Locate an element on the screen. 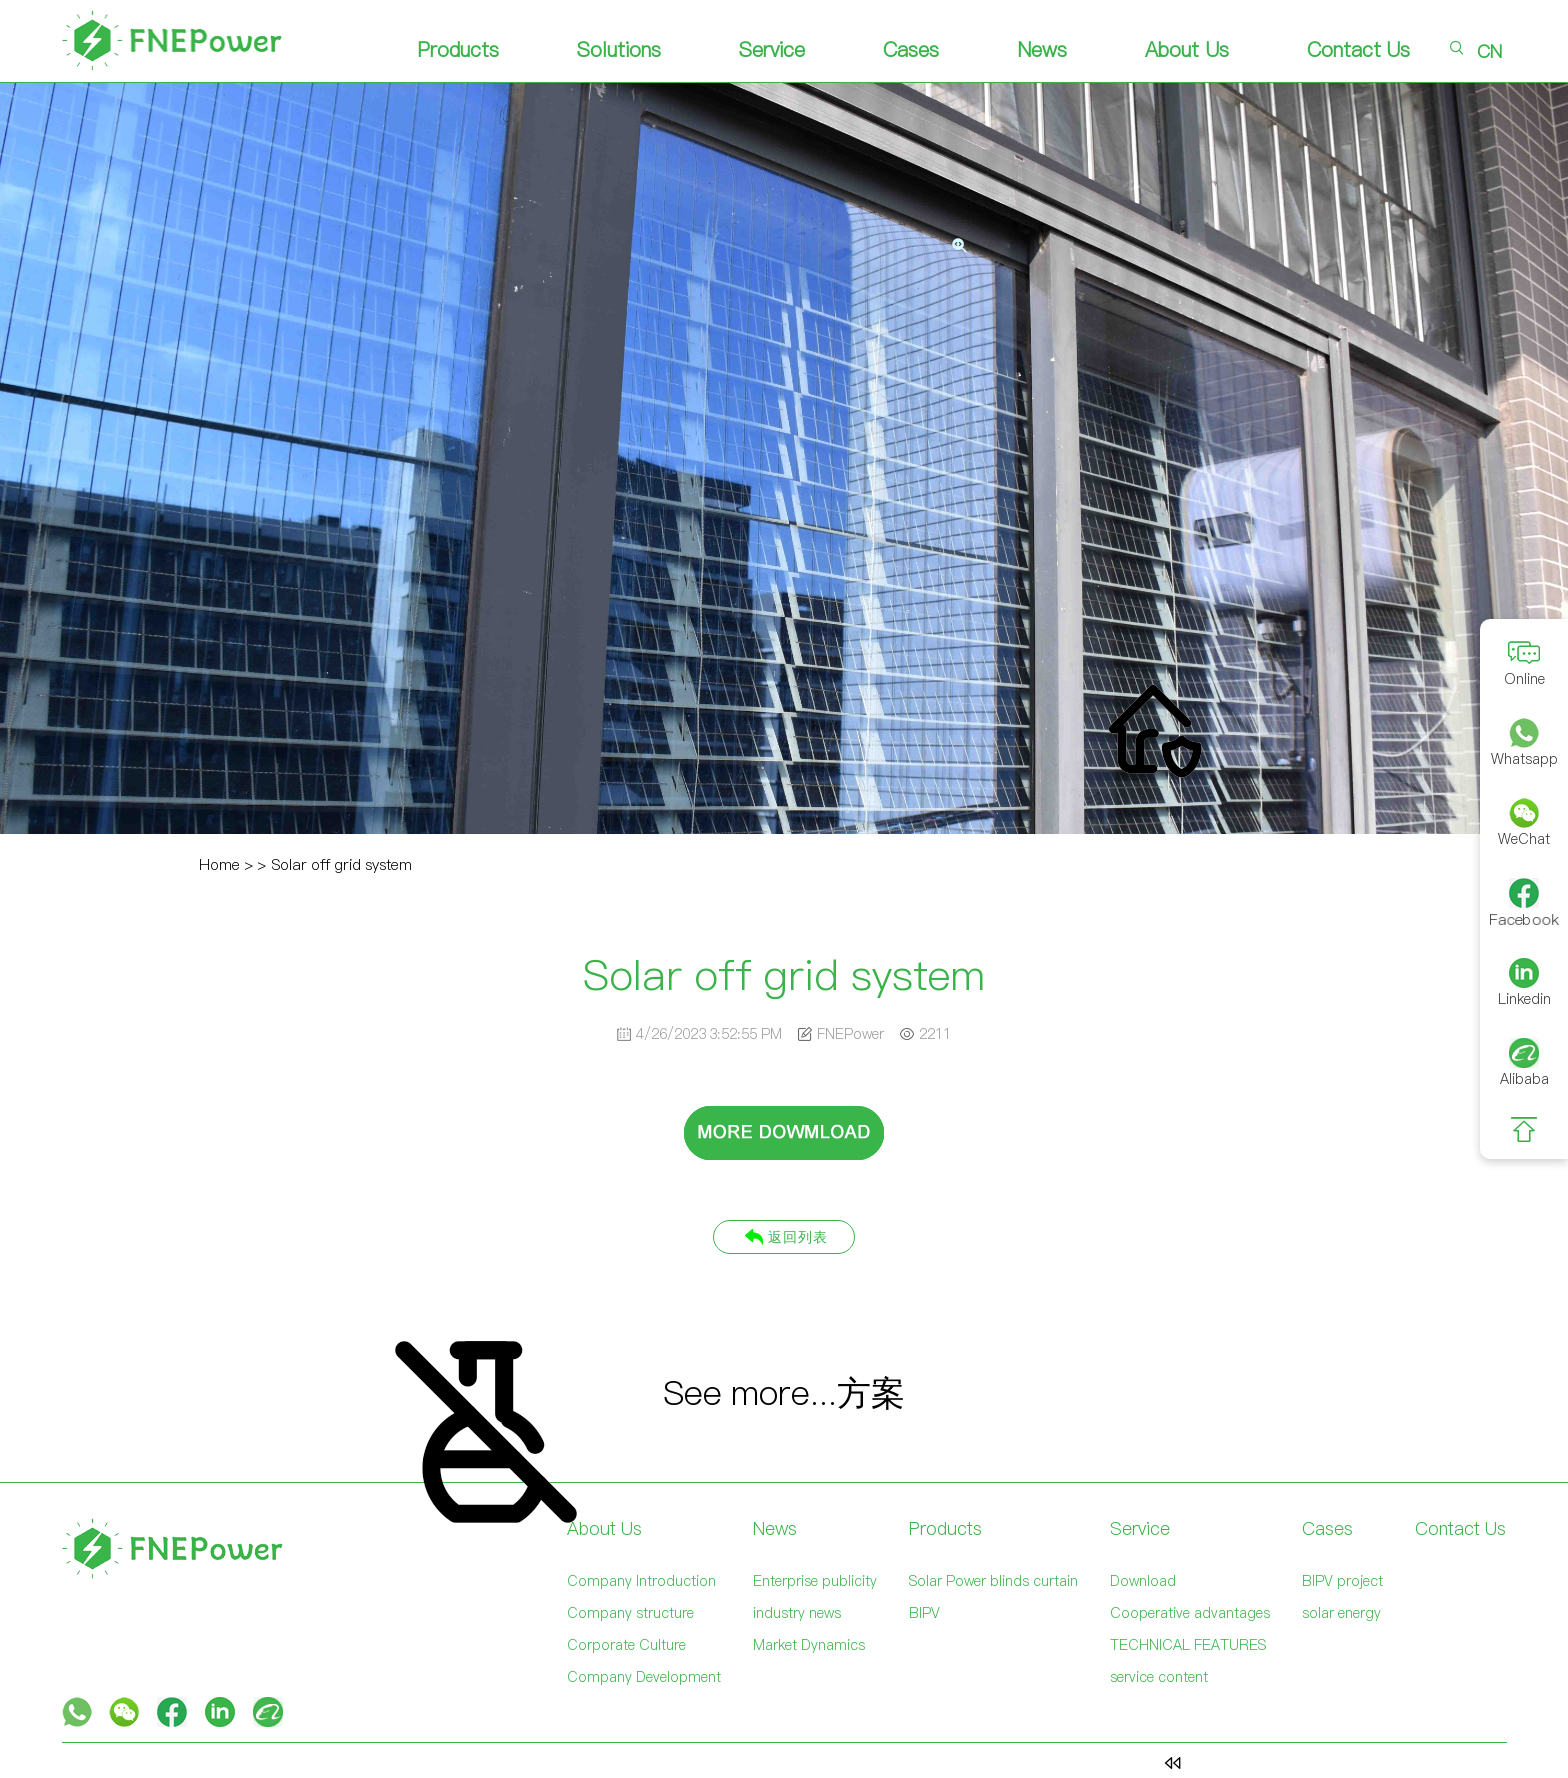 Image resolution: width=1568 pixels, height=1778 pixels. search or inspect code is located at coordinates (959, 245).